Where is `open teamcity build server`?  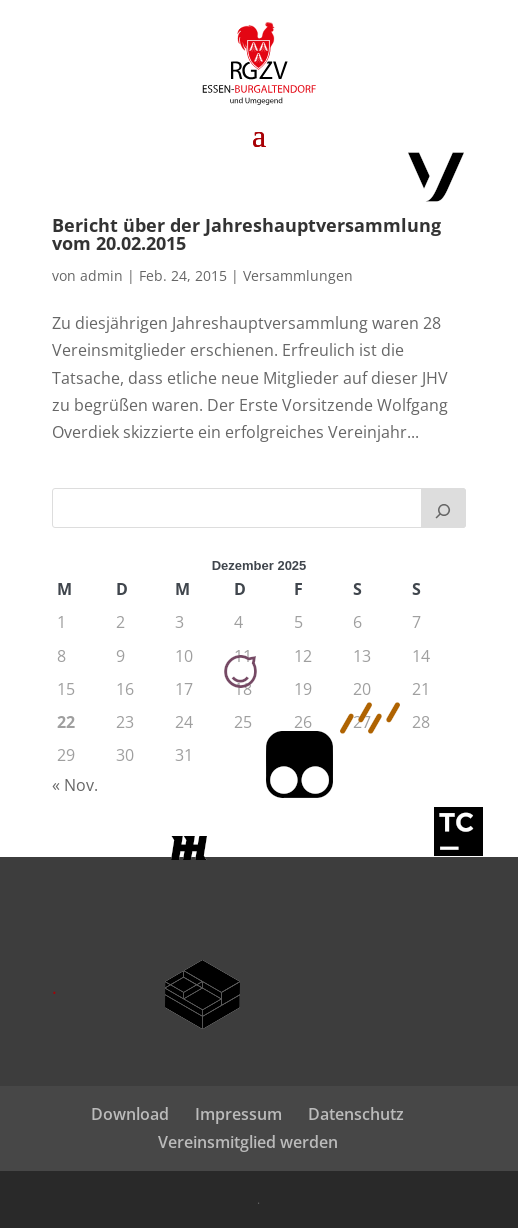
open teamcity build server is located at coordinates (458, 831).